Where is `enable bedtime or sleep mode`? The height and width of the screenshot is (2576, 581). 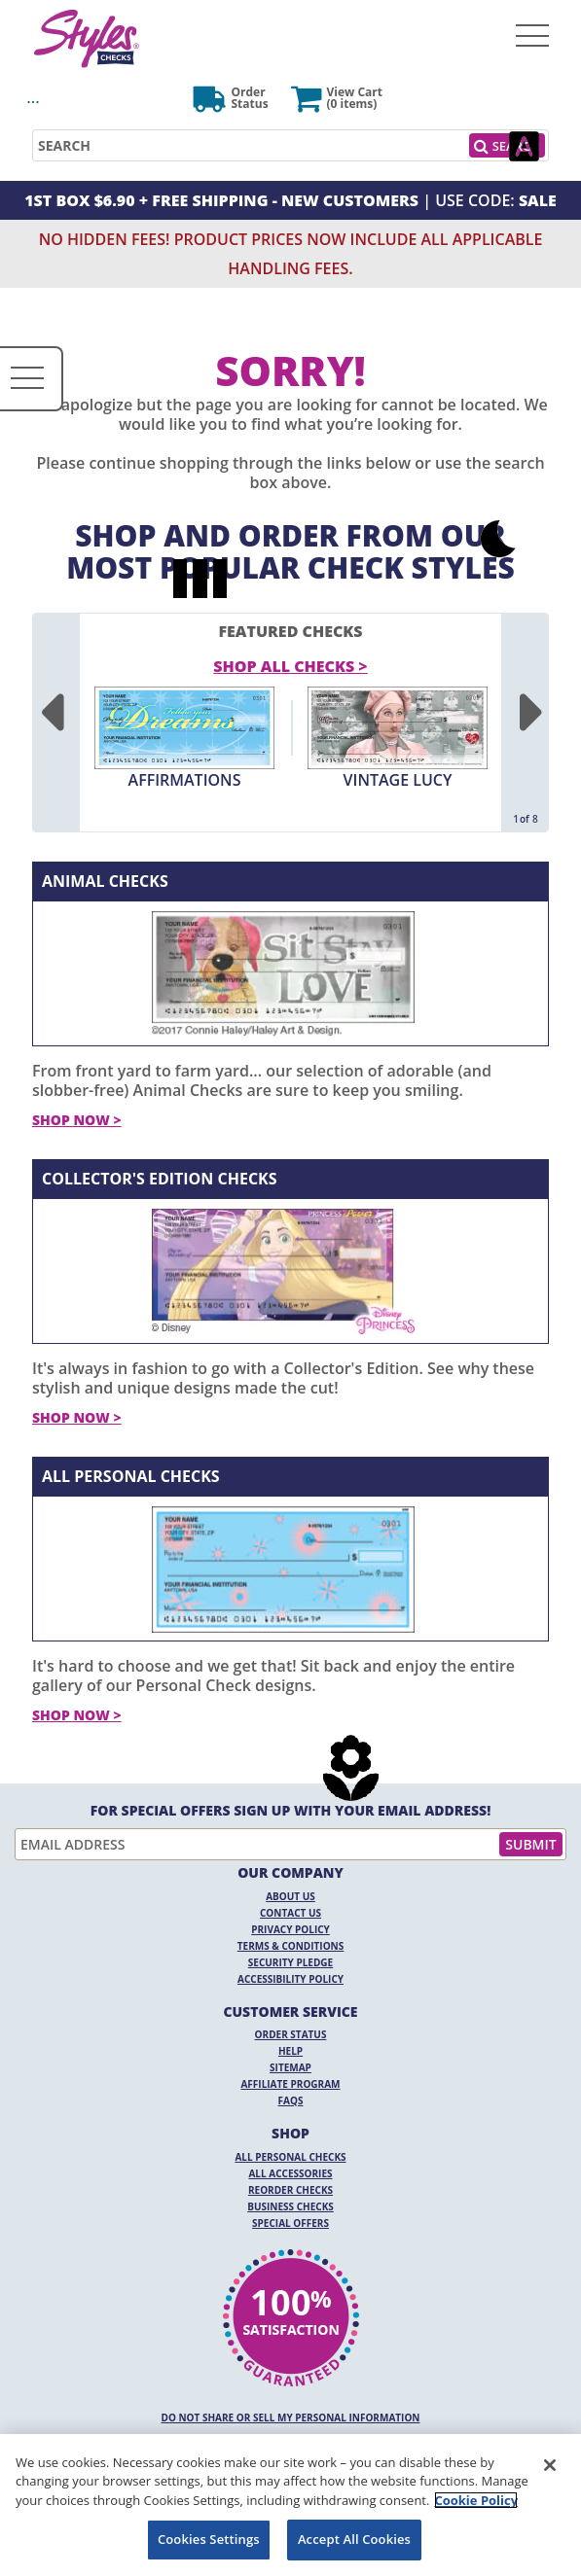 enable bedtime or sleep mode is located at coordinates (499, 539).